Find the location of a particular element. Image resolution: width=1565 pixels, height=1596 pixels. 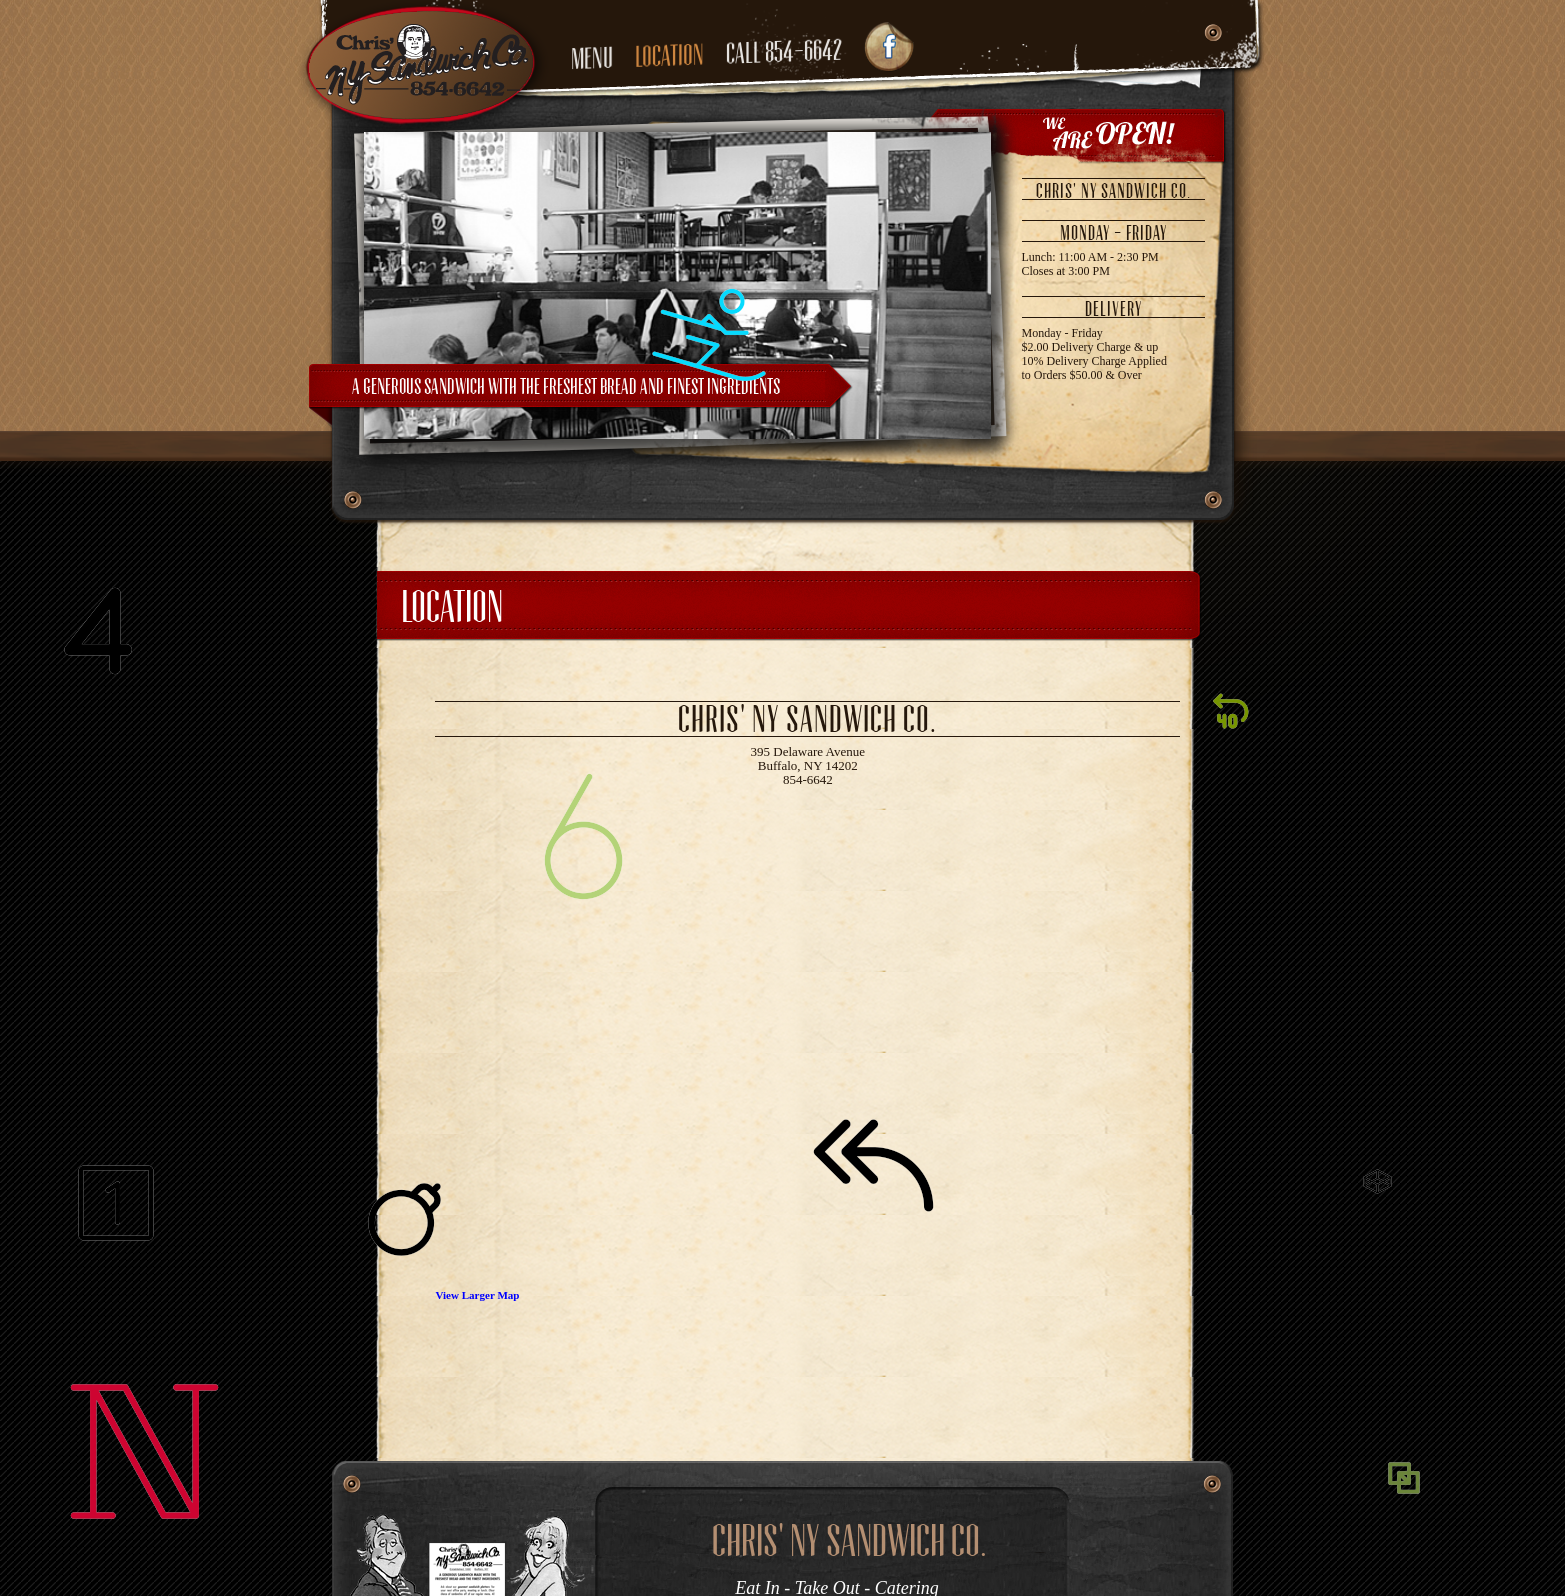

reply all to a message or email is located at coordinates (873, 1165).